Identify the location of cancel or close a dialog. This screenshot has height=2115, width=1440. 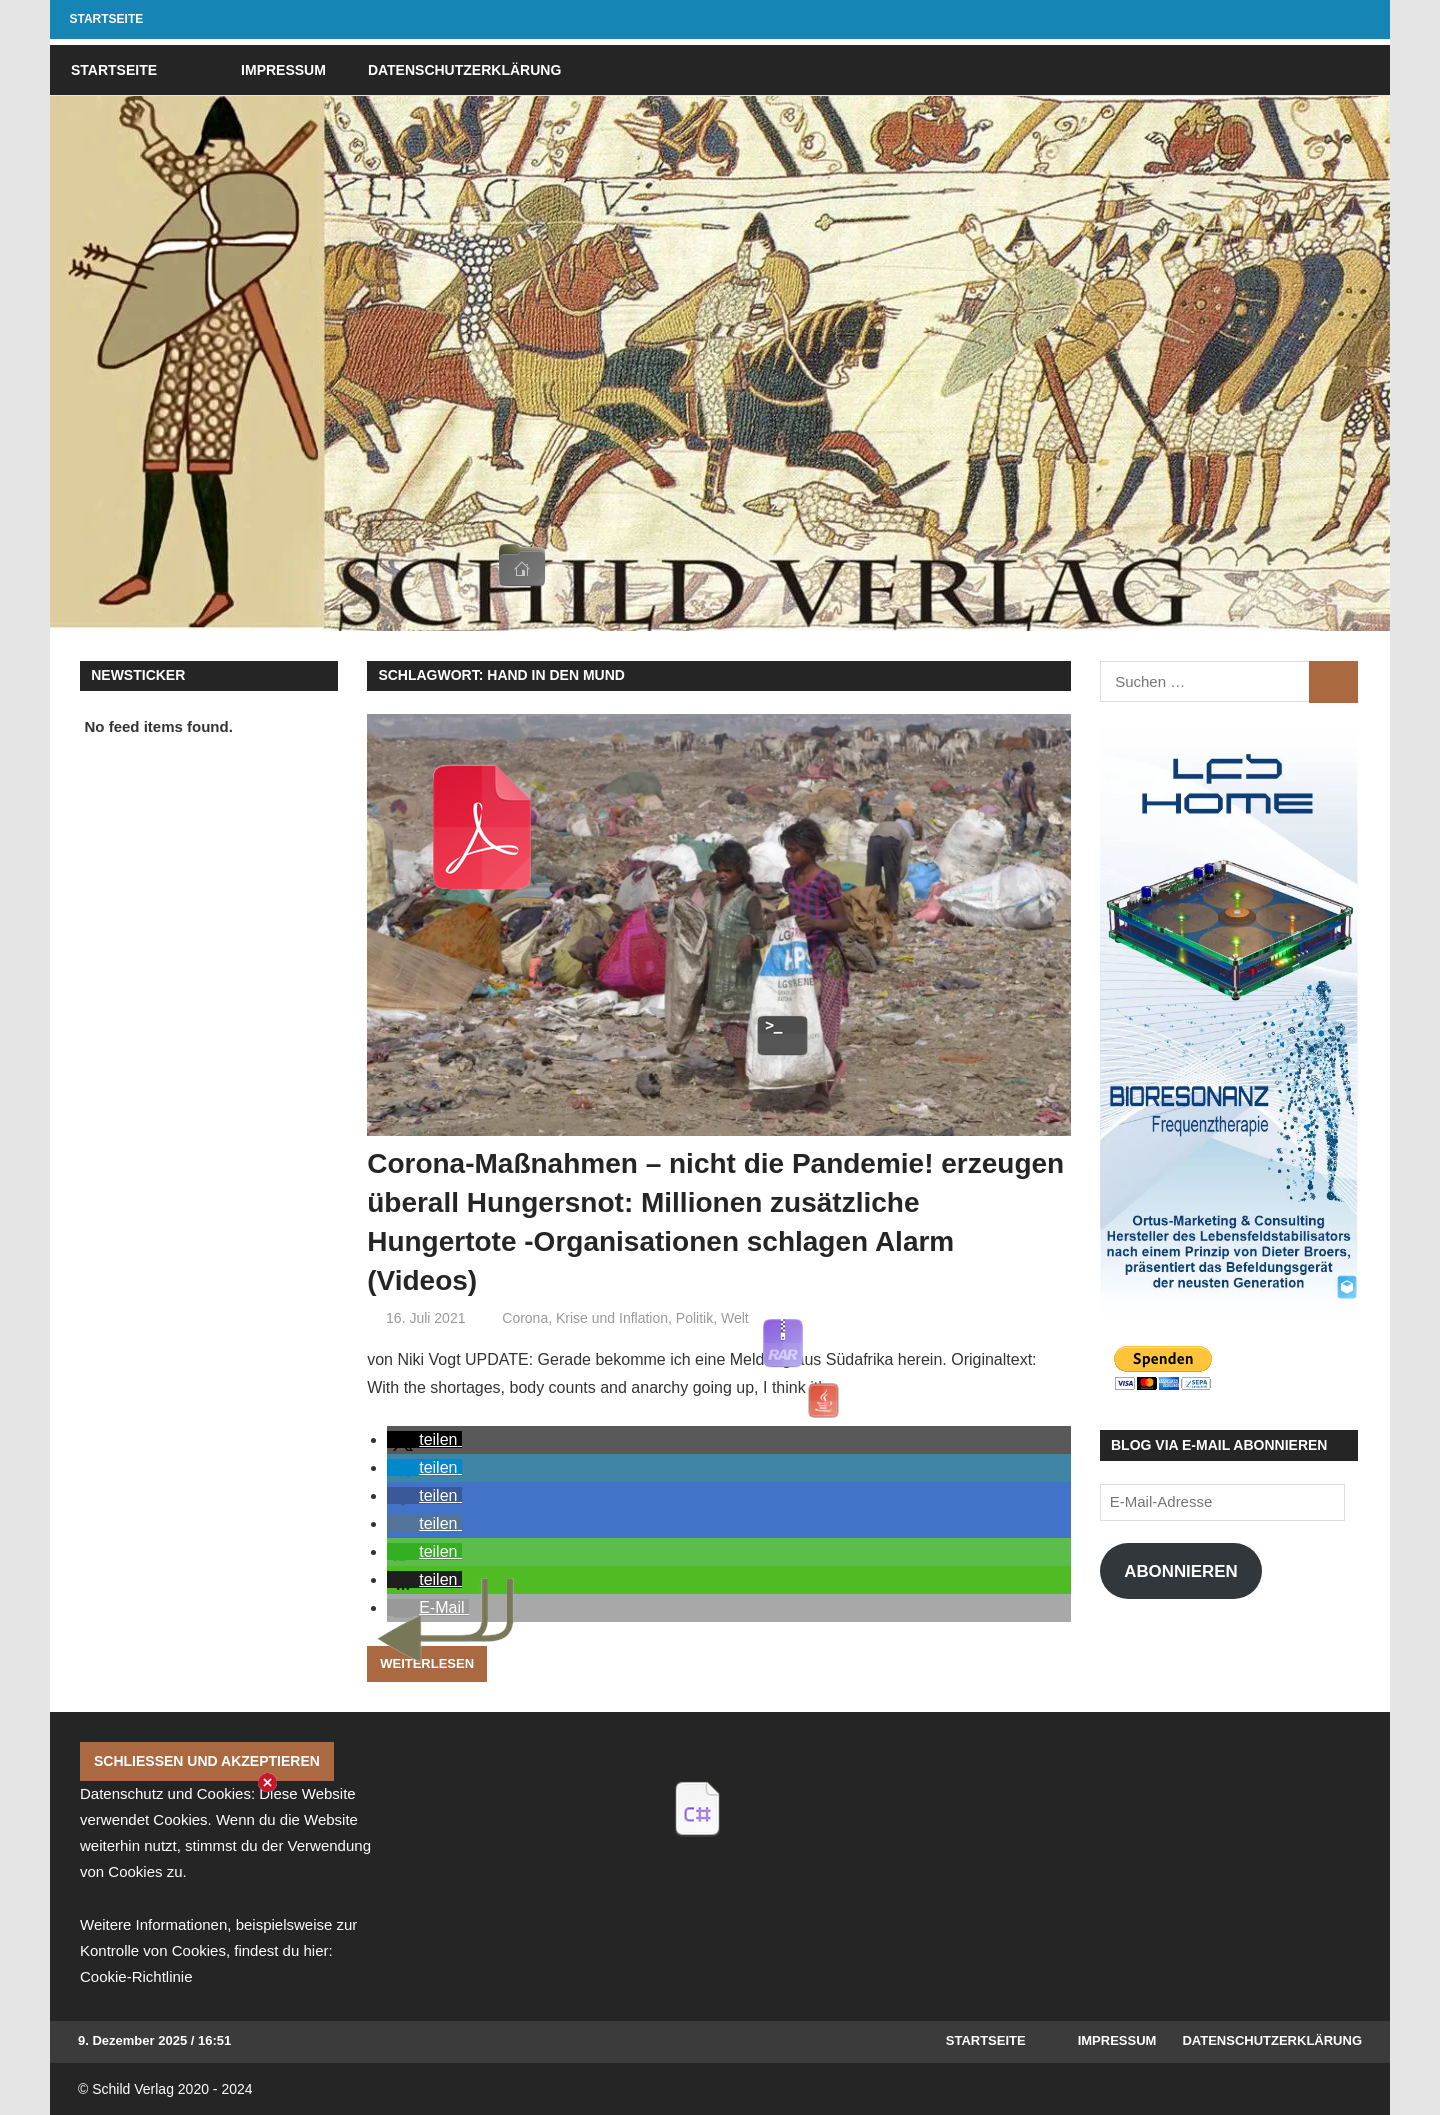
(267, 1782).